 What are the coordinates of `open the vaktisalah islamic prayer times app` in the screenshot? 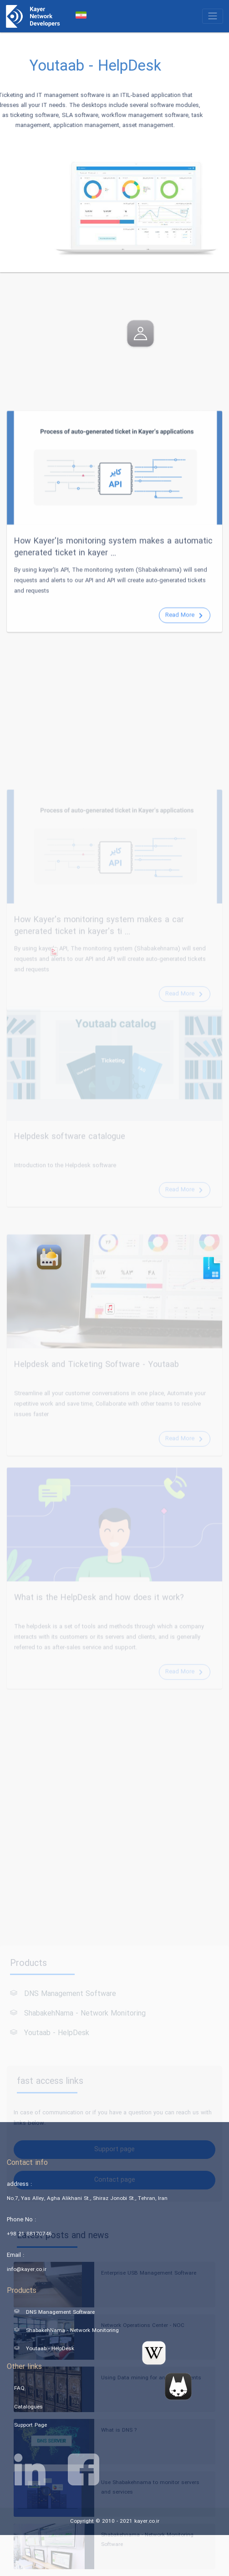 It's located at (49, 1257).